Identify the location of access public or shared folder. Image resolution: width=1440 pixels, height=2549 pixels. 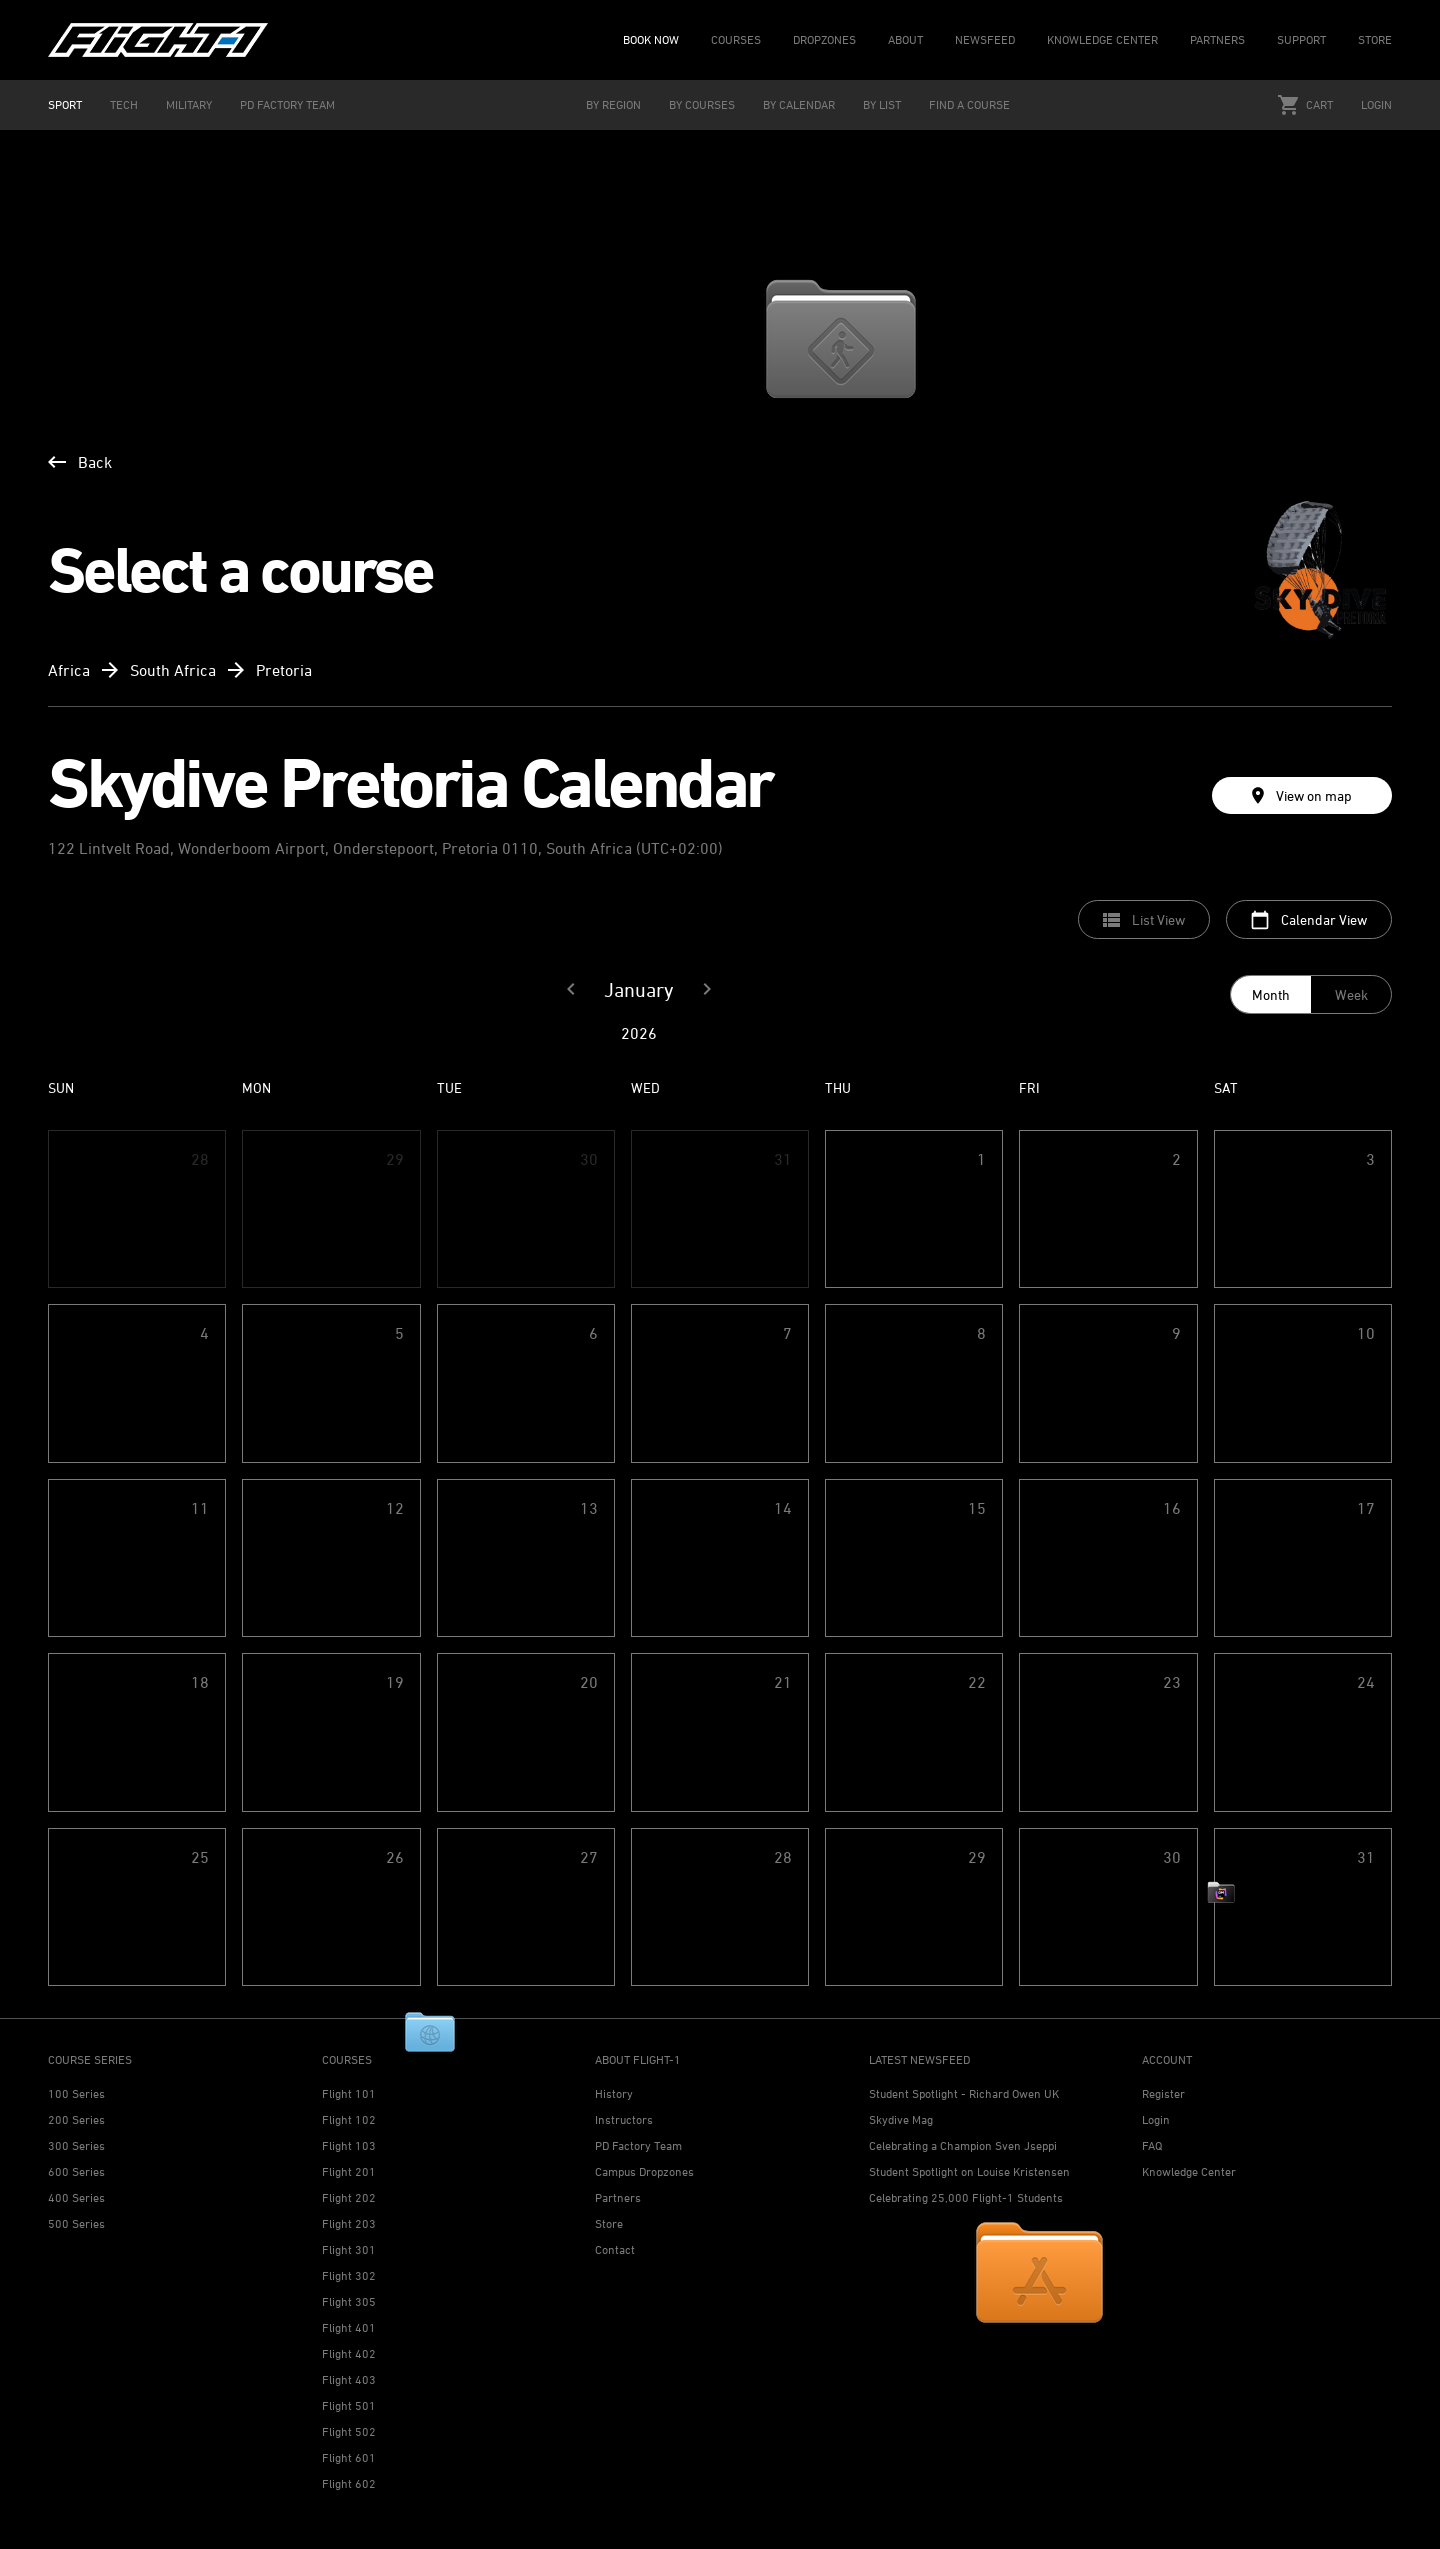
(841, 339).